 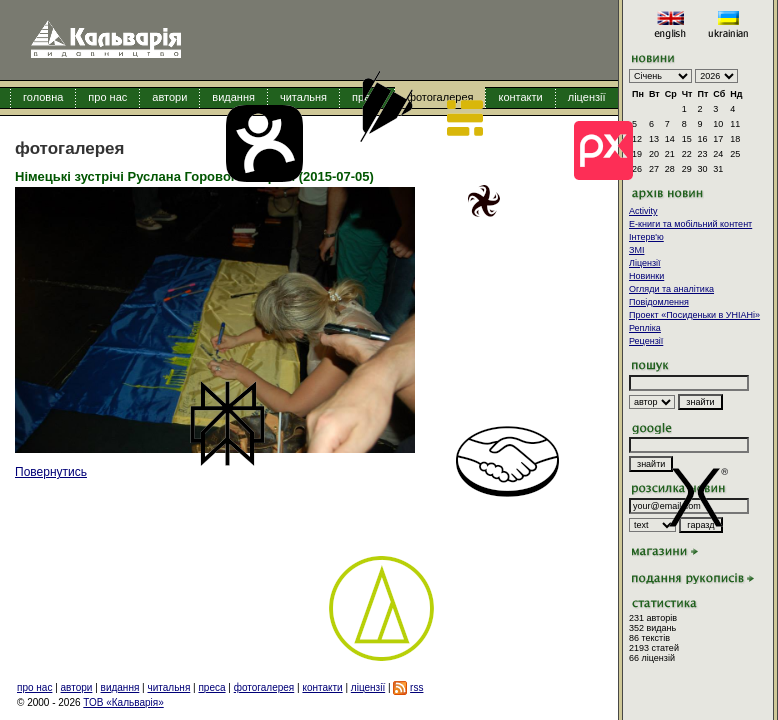 I want to click on open perplexity ai app, so click(x=227, y=423).